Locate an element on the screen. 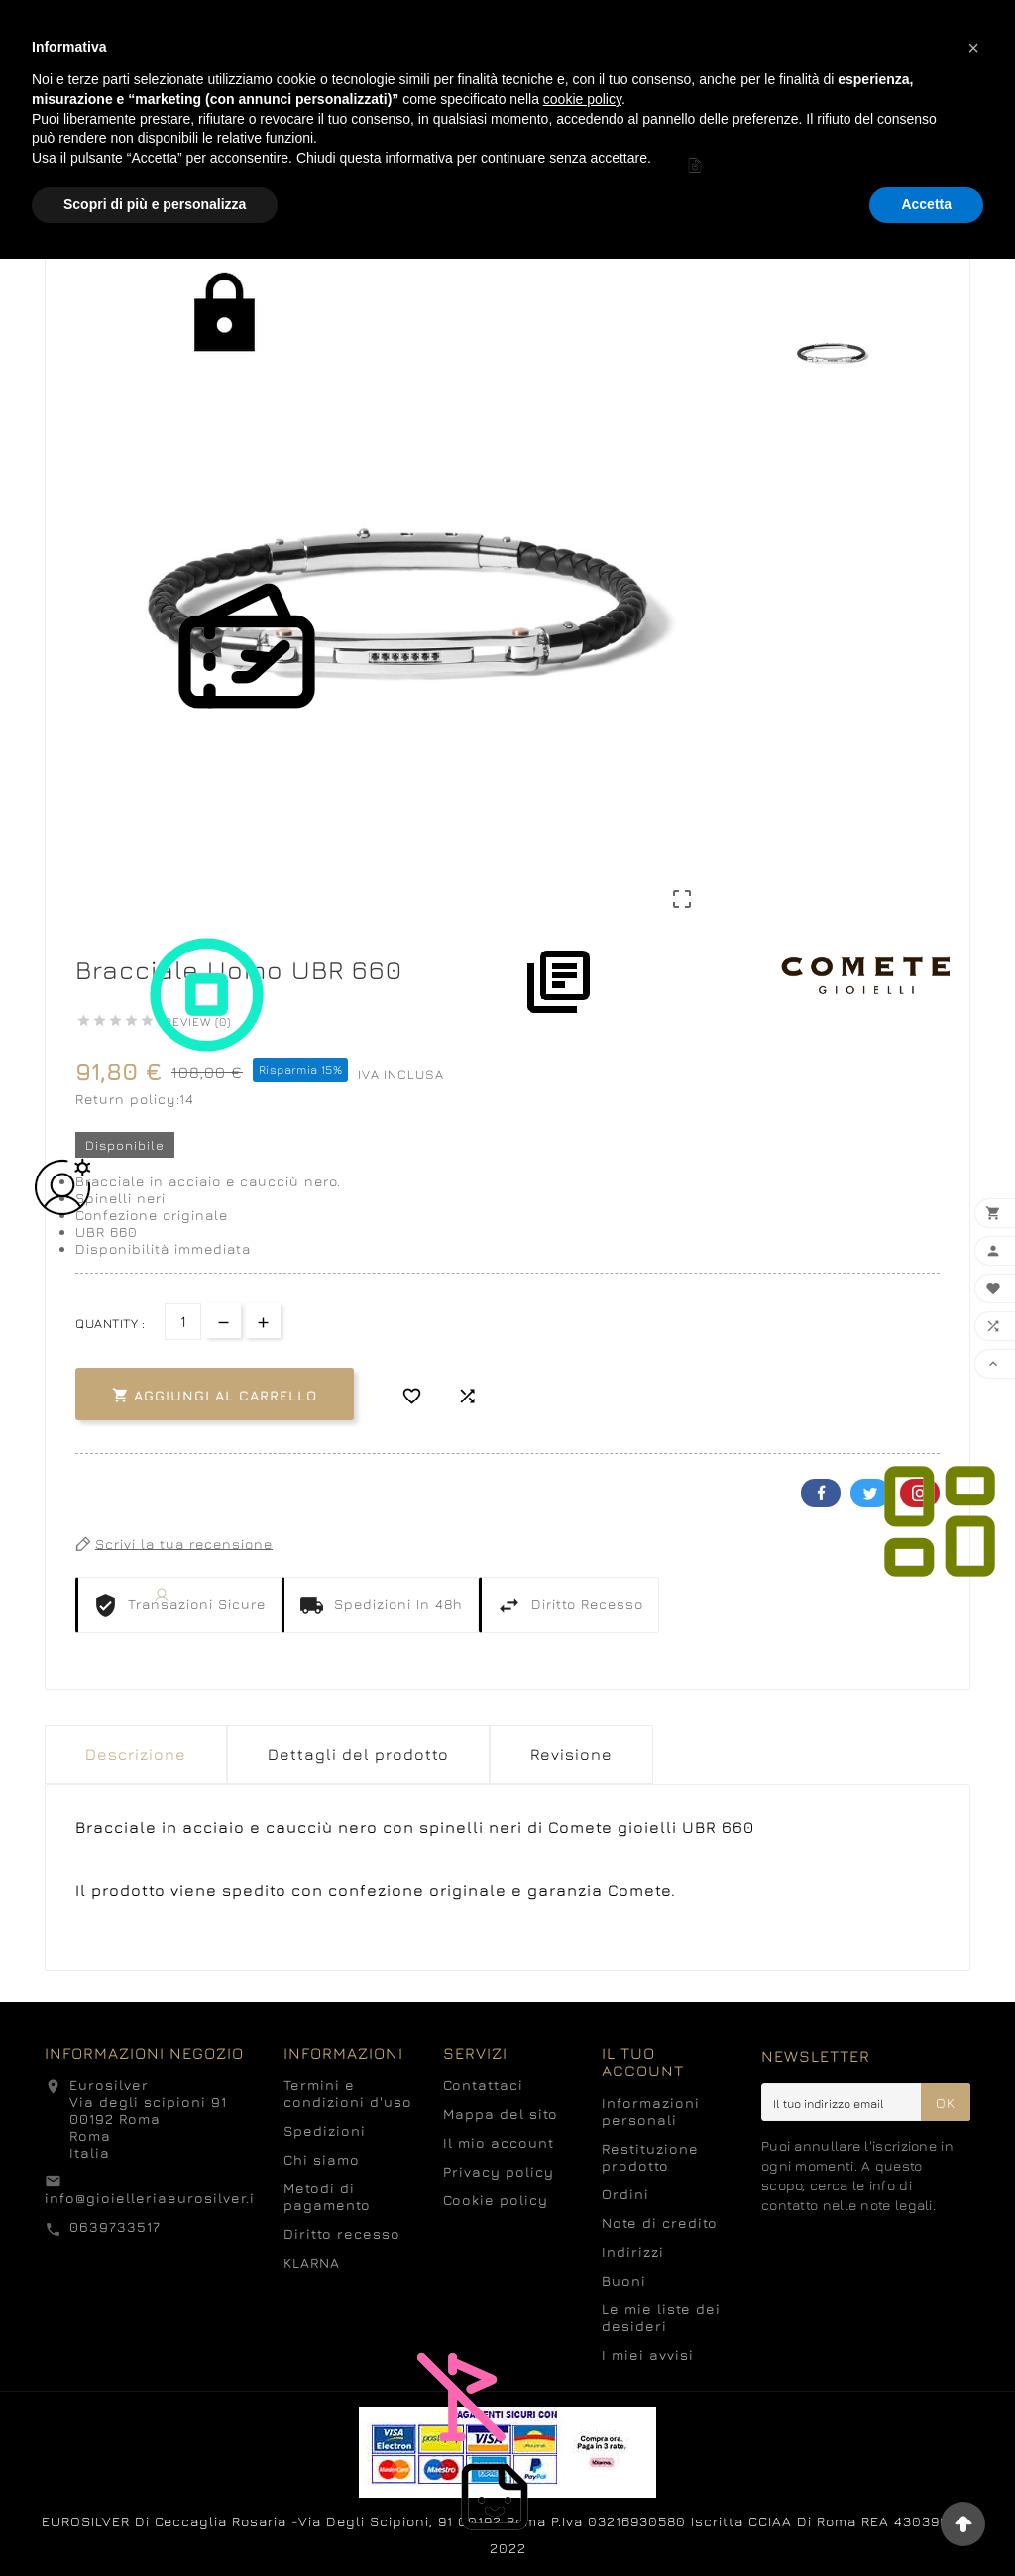  request a price quote or estimate is located at coordinates (695, 166).